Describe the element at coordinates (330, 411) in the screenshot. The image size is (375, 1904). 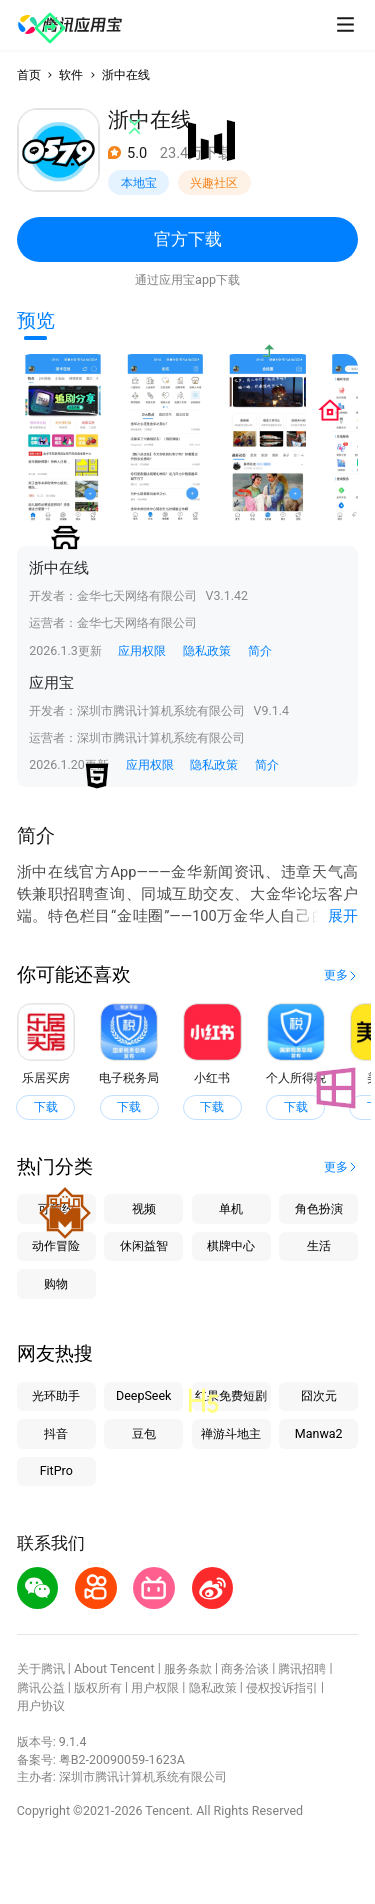
I see `navigate to home screen` at that location.